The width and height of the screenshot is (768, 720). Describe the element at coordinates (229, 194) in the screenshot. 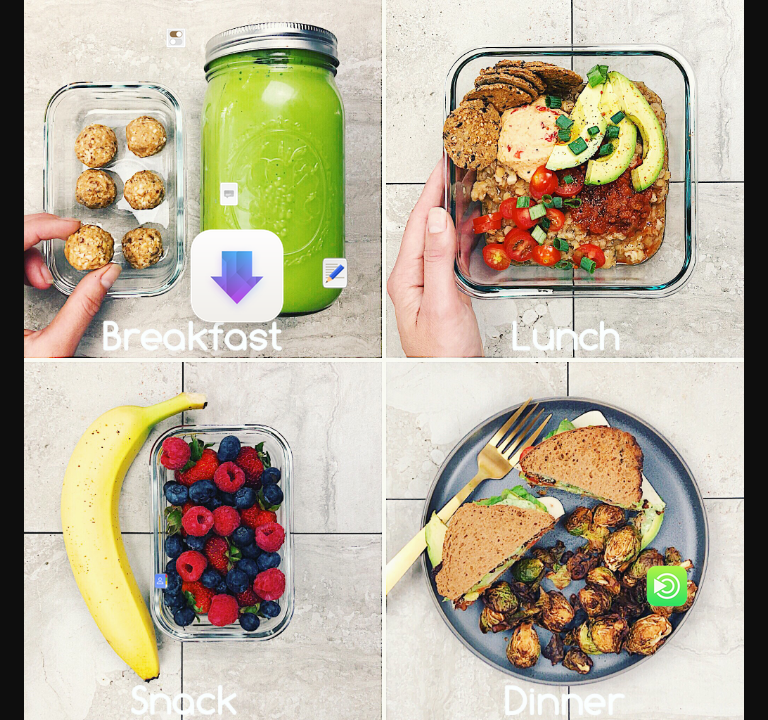

I see `a SAMI subtitle or caption file` at that location.